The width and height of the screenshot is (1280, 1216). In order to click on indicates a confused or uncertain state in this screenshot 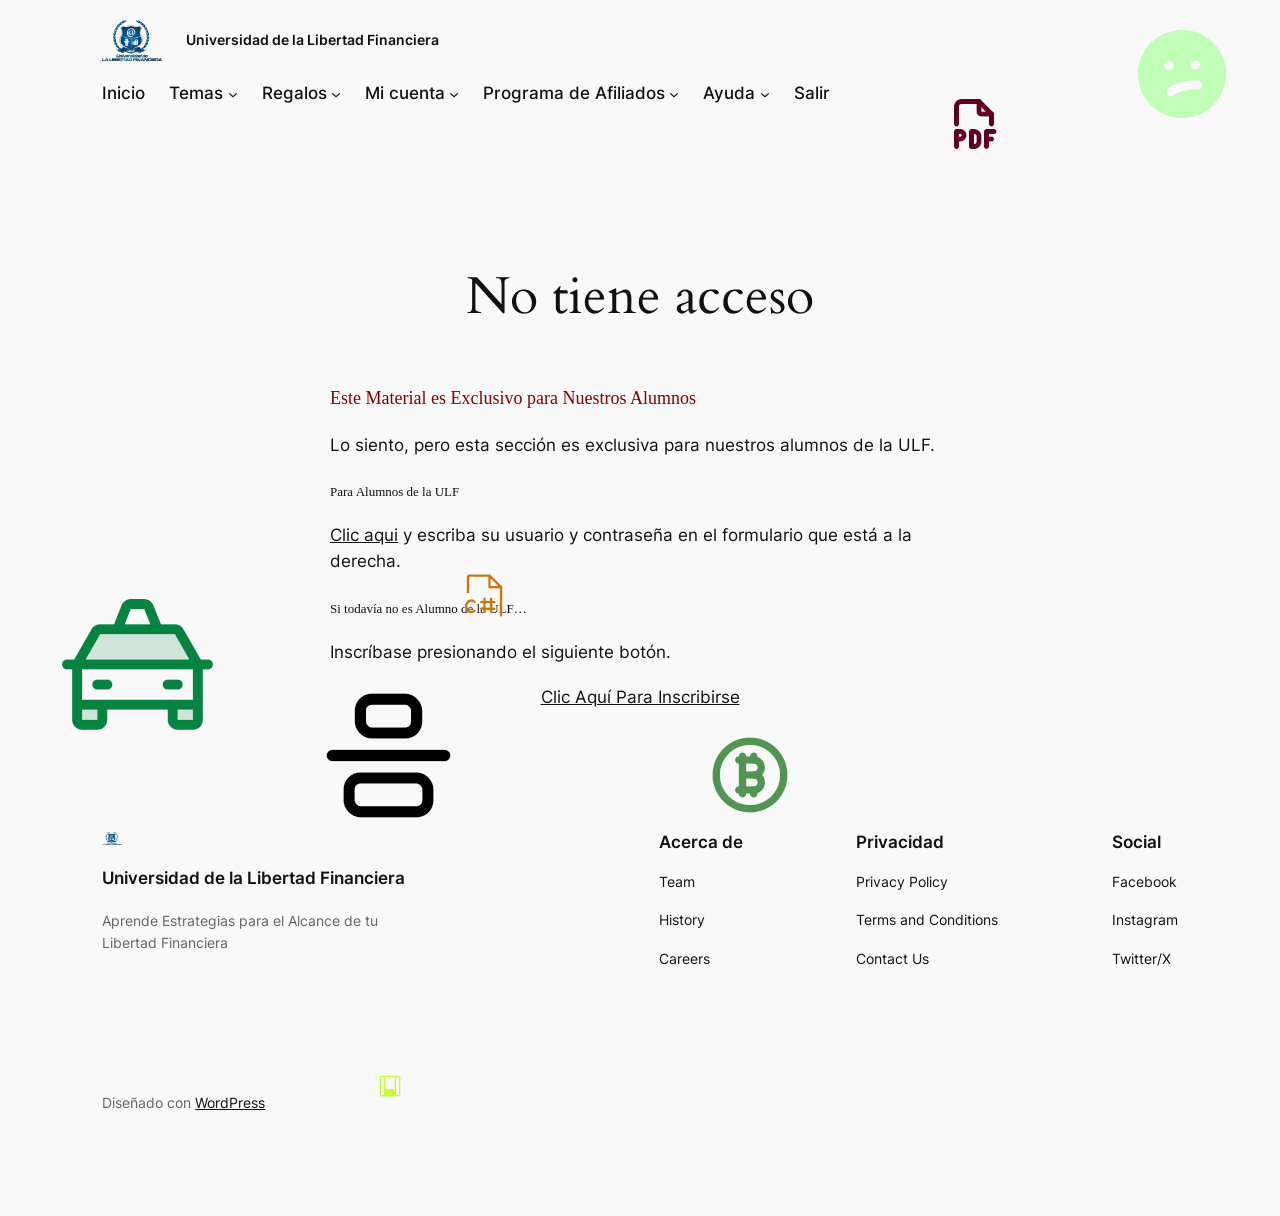, I will do `click(1182, 74)`.